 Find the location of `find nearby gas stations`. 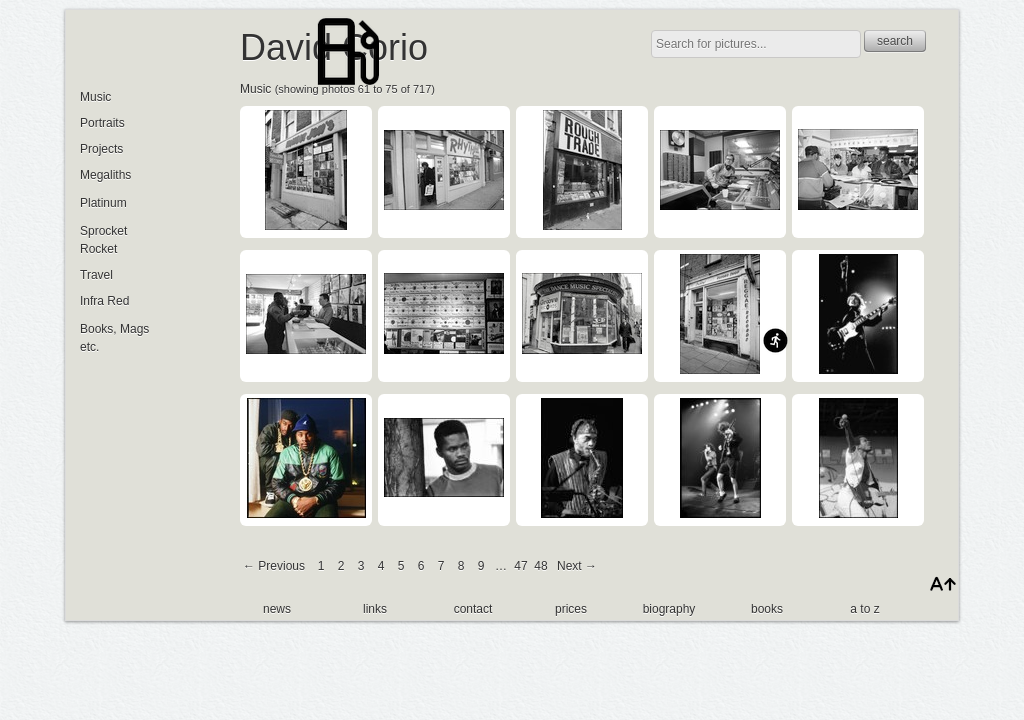

find nearby gas stations is located at coordinates (347, 51).